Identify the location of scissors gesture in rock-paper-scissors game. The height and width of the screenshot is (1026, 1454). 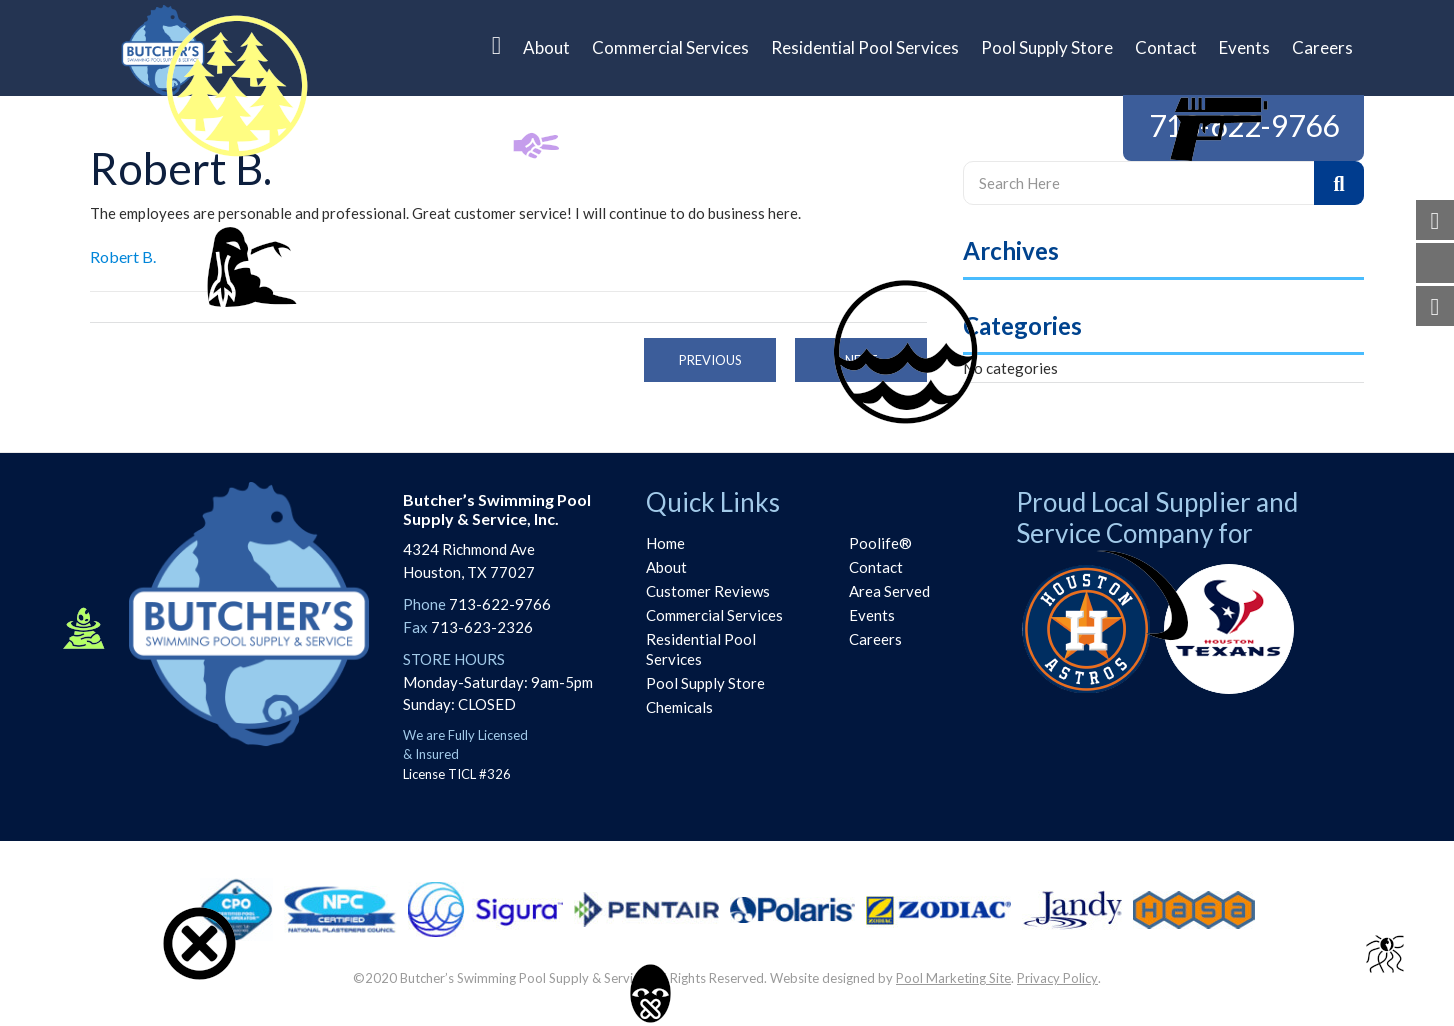
(537, 143).